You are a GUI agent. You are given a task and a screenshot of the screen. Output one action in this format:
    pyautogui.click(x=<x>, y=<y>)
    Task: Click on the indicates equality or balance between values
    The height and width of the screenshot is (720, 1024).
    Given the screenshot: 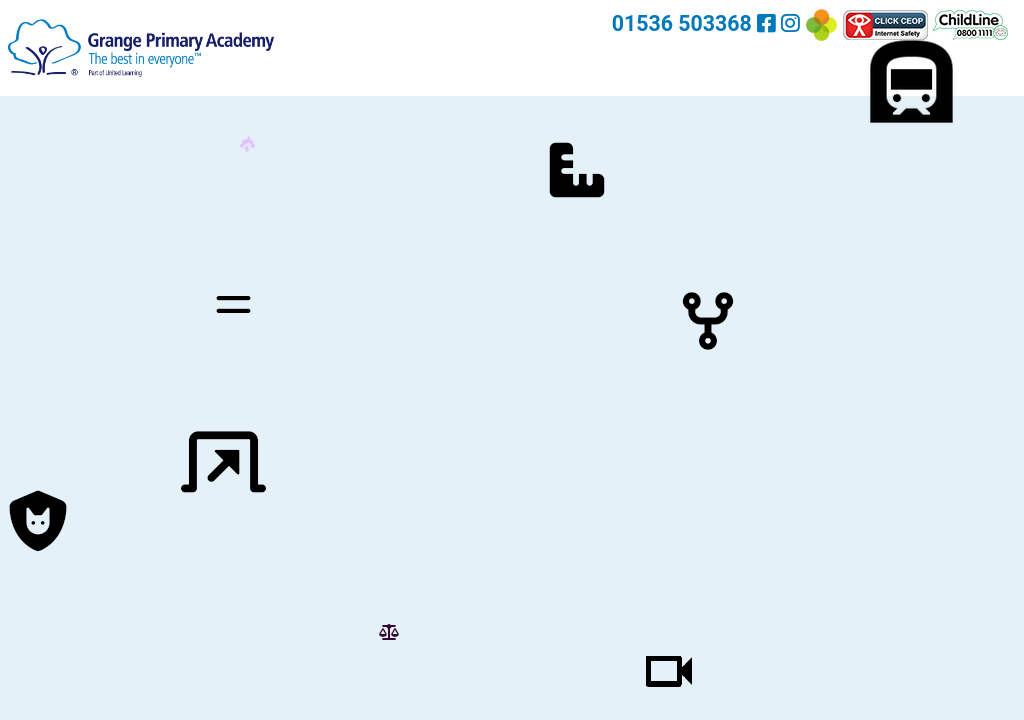 What is the action you would take?
    pyautogui.click(x=233, y=304)
    